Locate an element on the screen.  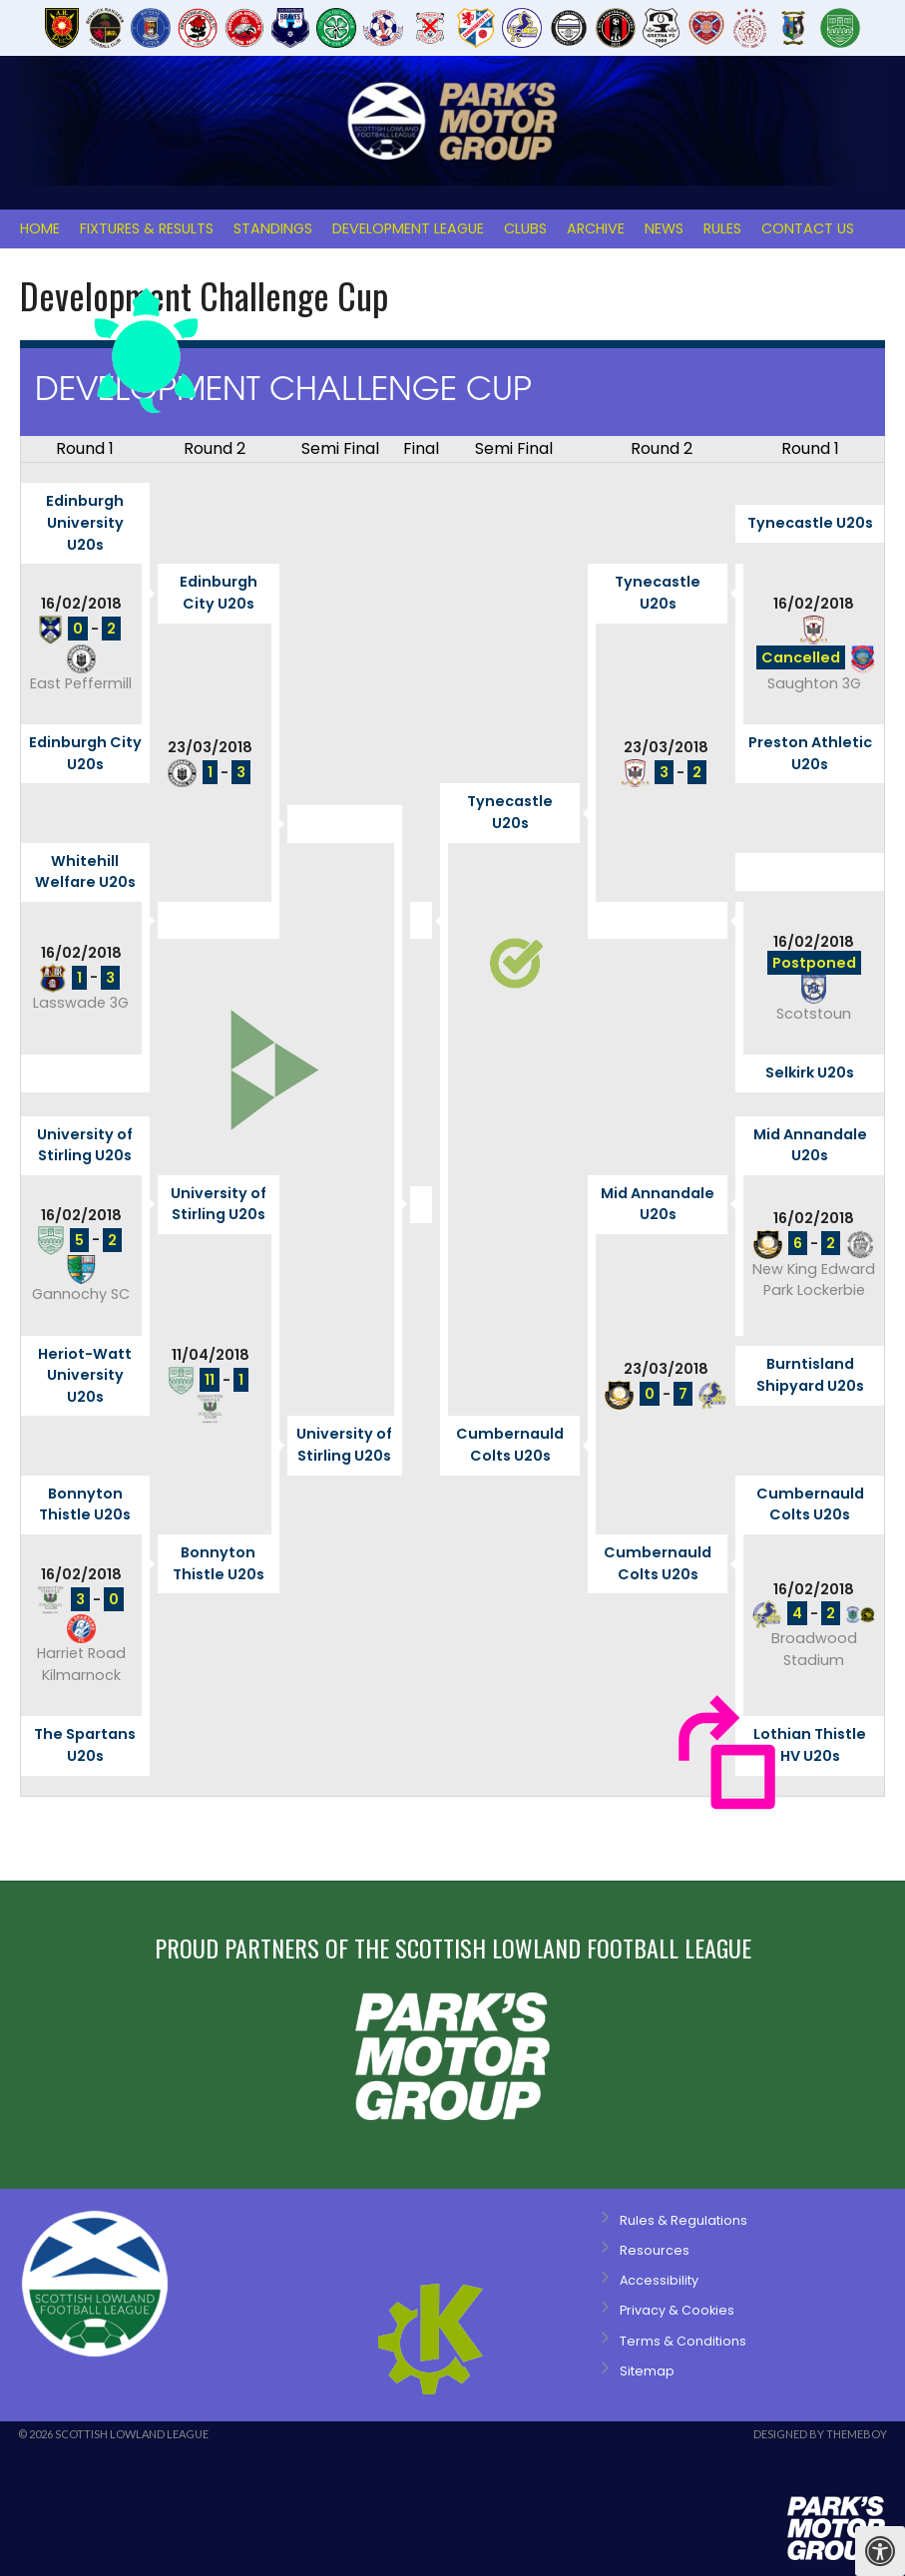
open the PeerTube app is located at coordinates (274, 1070).